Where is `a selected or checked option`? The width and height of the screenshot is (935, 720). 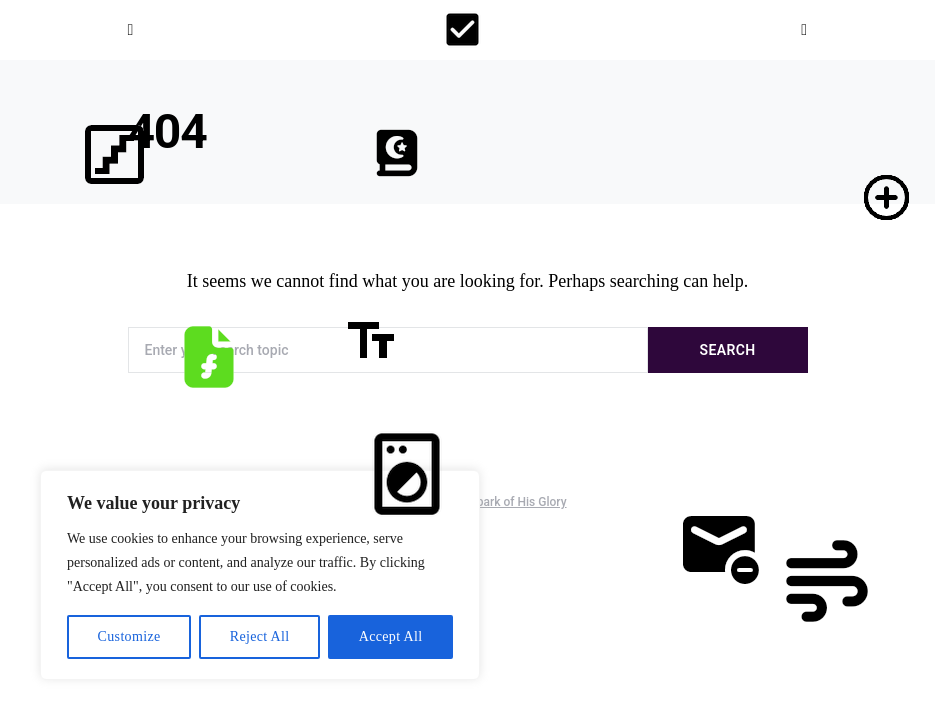 a selected or checked option is located at coordinates (462, 29).